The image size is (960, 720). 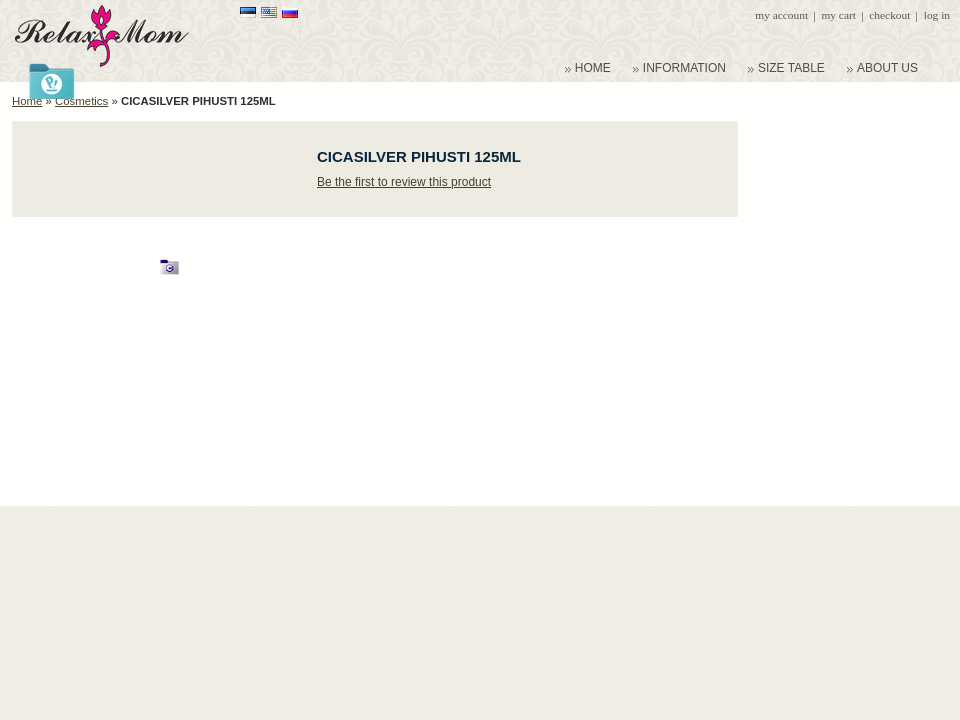 I want to click on open Pop!_OS system folder, so click(x=51, y=82).